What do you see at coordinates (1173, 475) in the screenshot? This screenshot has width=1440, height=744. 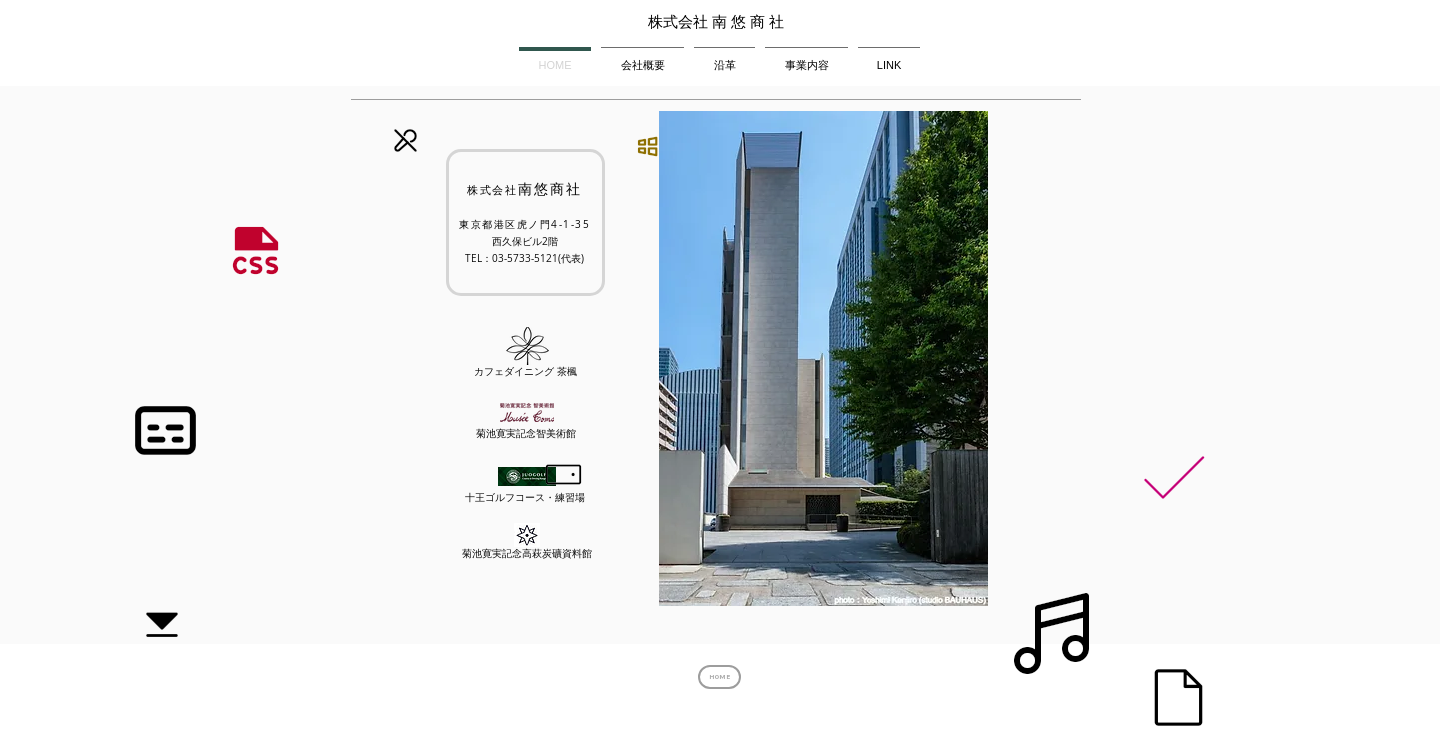 I see `confirm or submit an action` at bounding box center [1173, 475].